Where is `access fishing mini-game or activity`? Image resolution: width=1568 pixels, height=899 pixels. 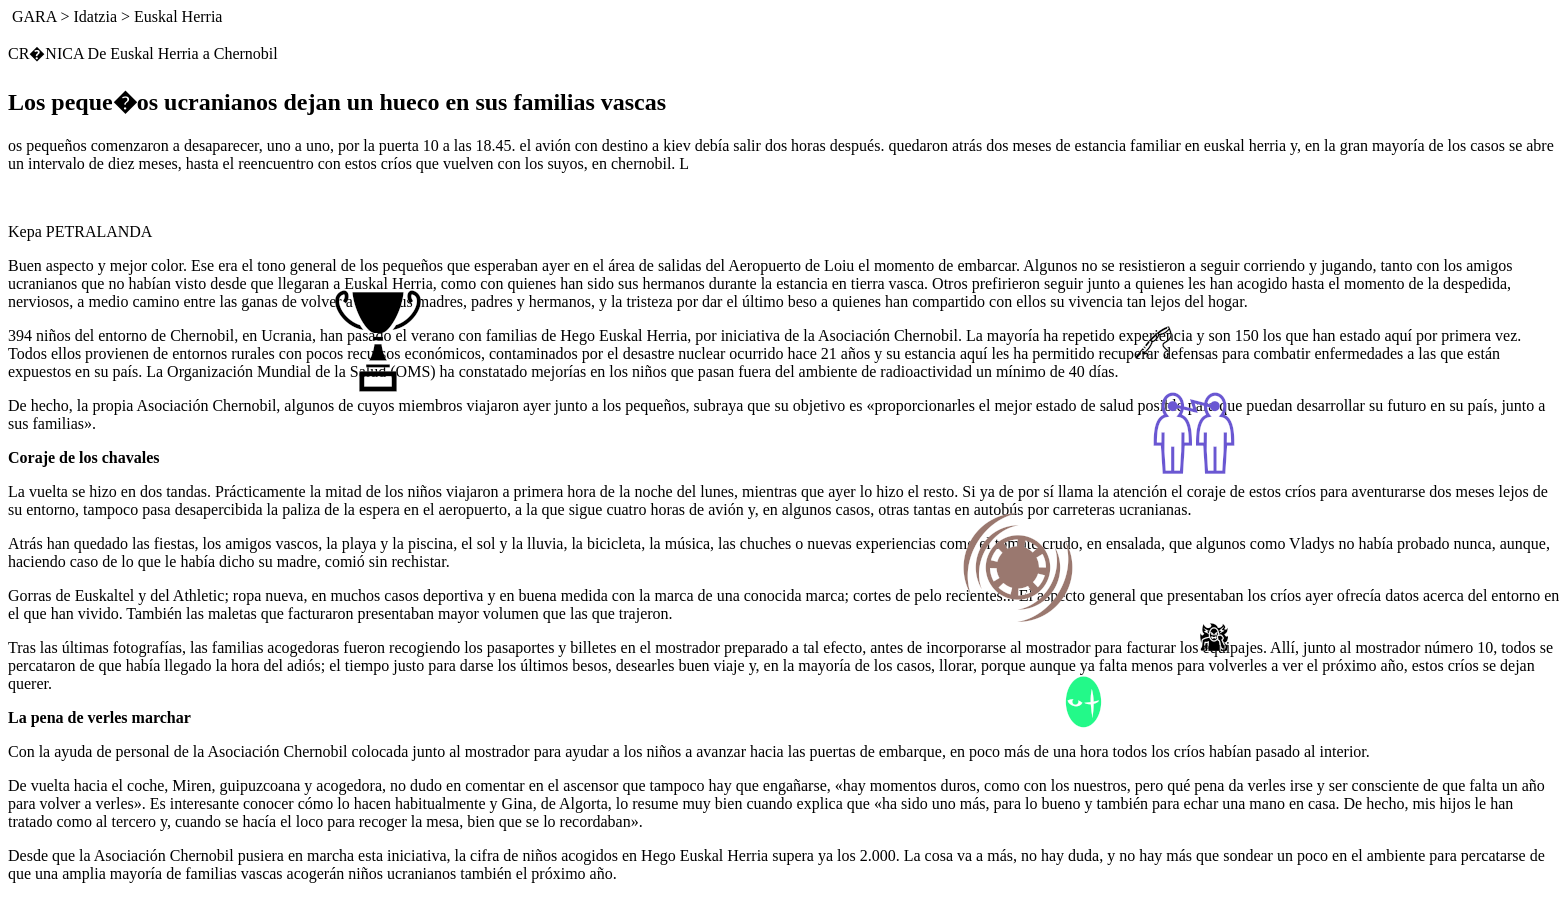
access fishing mini-game or activity is located at coordinates (1153, 342).